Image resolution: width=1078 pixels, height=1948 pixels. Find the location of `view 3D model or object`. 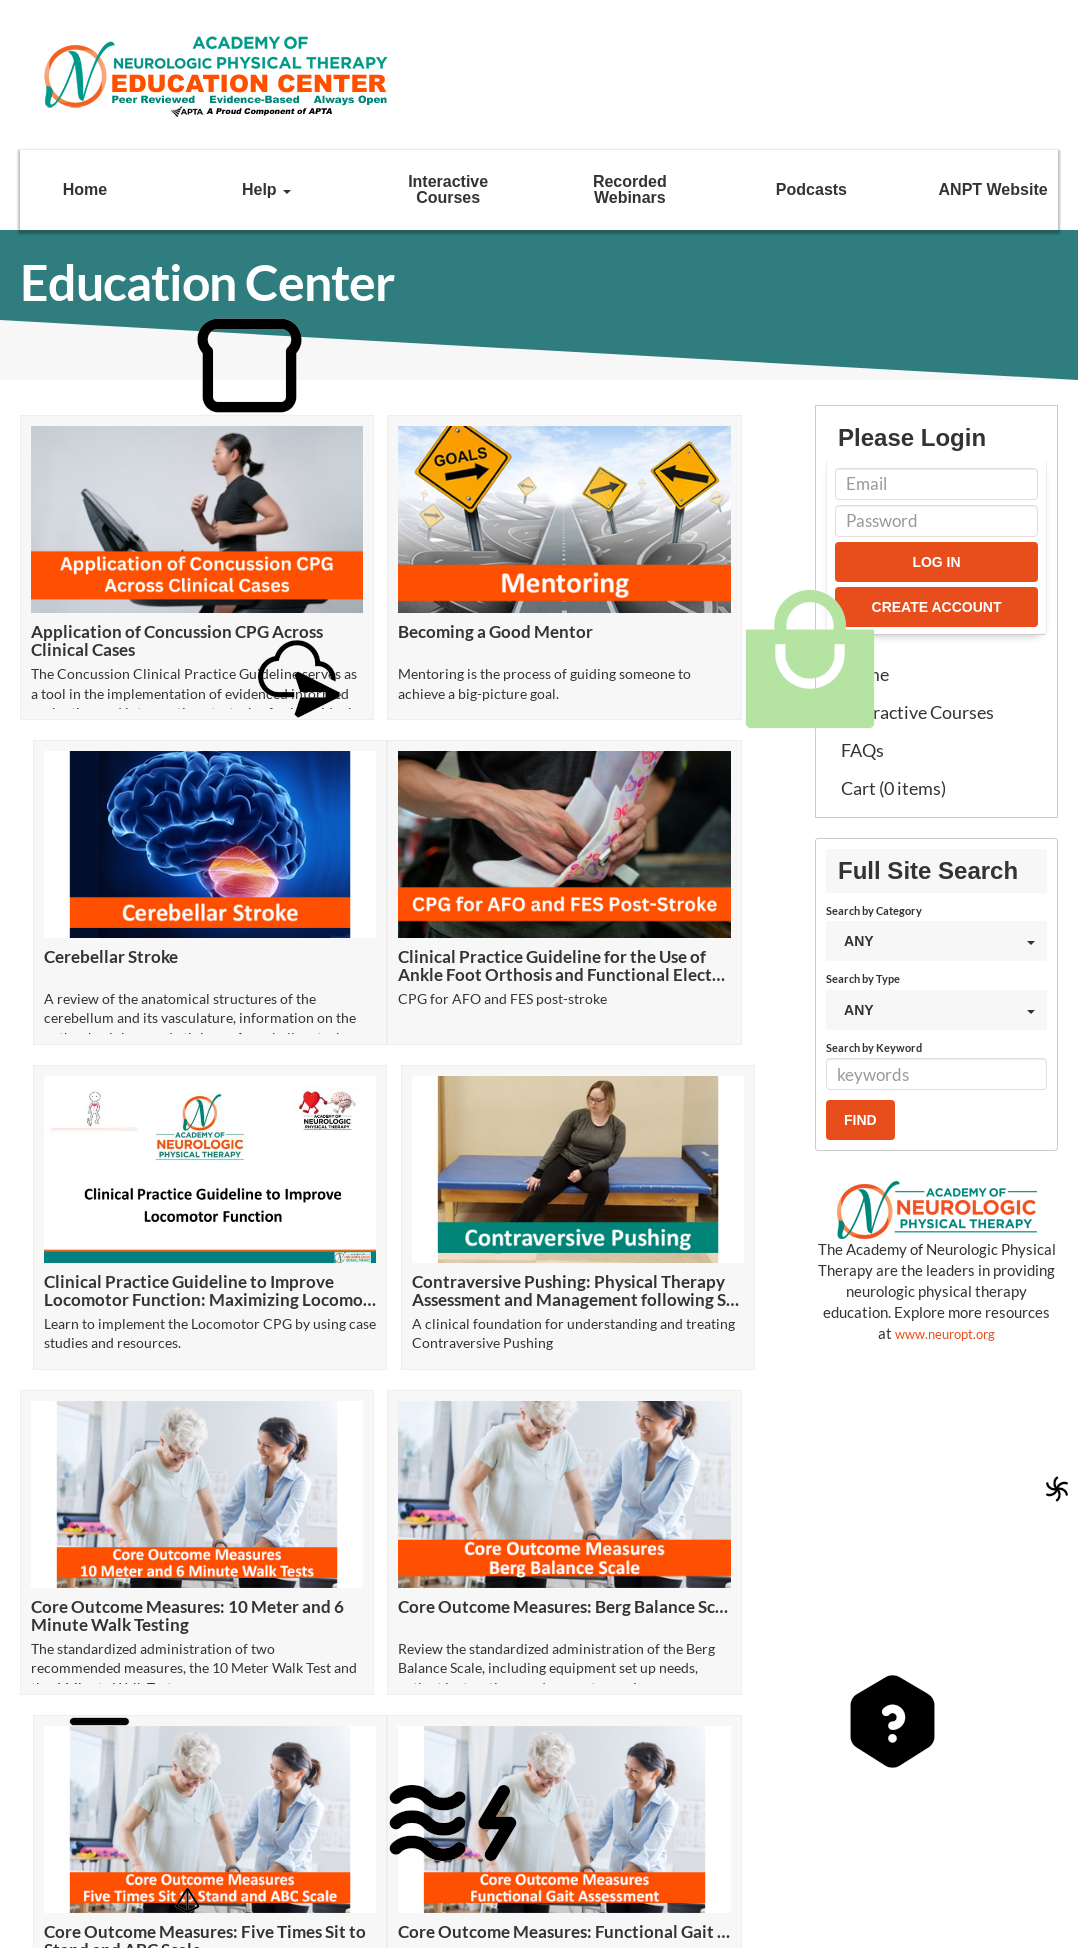

view 3D model or object is located at coordinates (187, 1900).